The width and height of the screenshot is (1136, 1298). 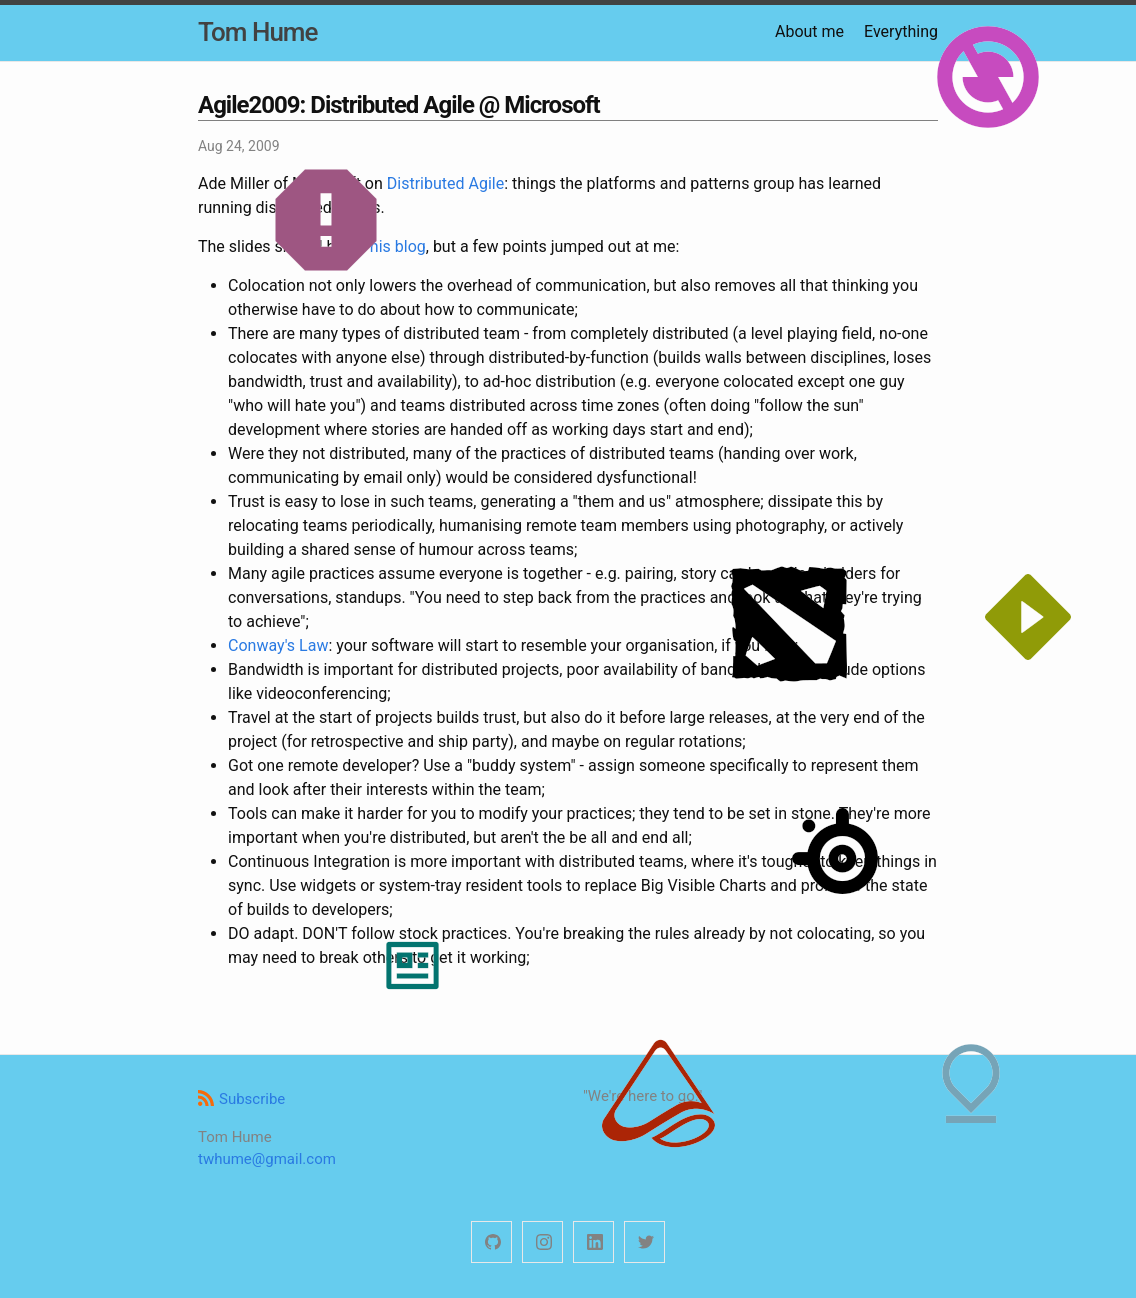 I want to click on disable auto-refresh, so click(x=988, y=77).